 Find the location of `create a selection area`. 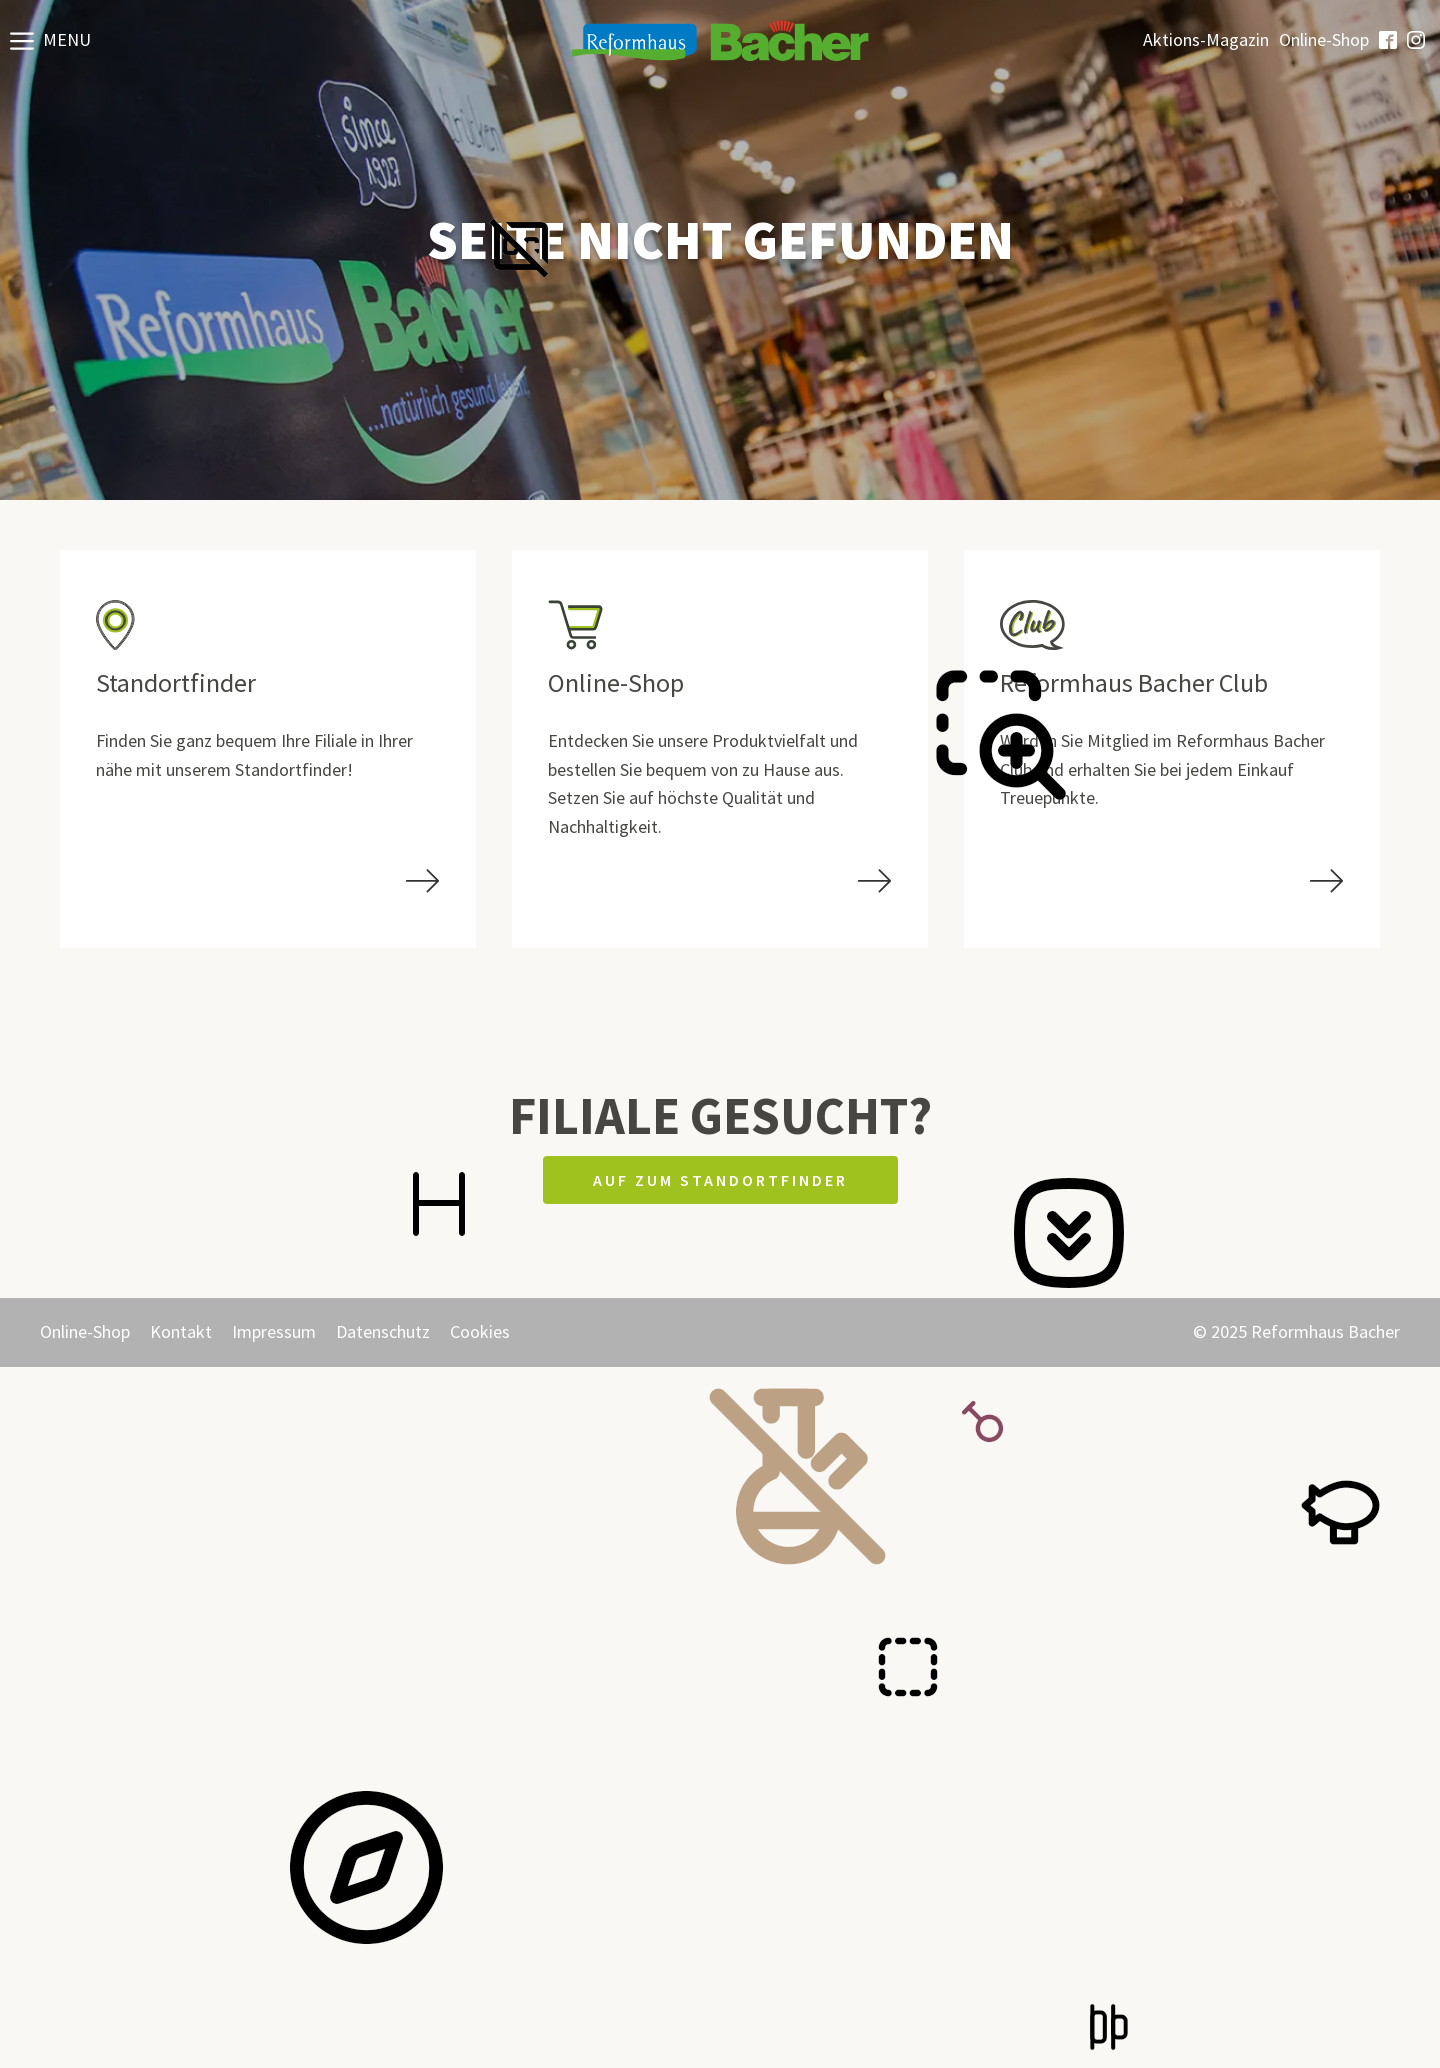

create a selection area is located at coordinates (908, 1667).